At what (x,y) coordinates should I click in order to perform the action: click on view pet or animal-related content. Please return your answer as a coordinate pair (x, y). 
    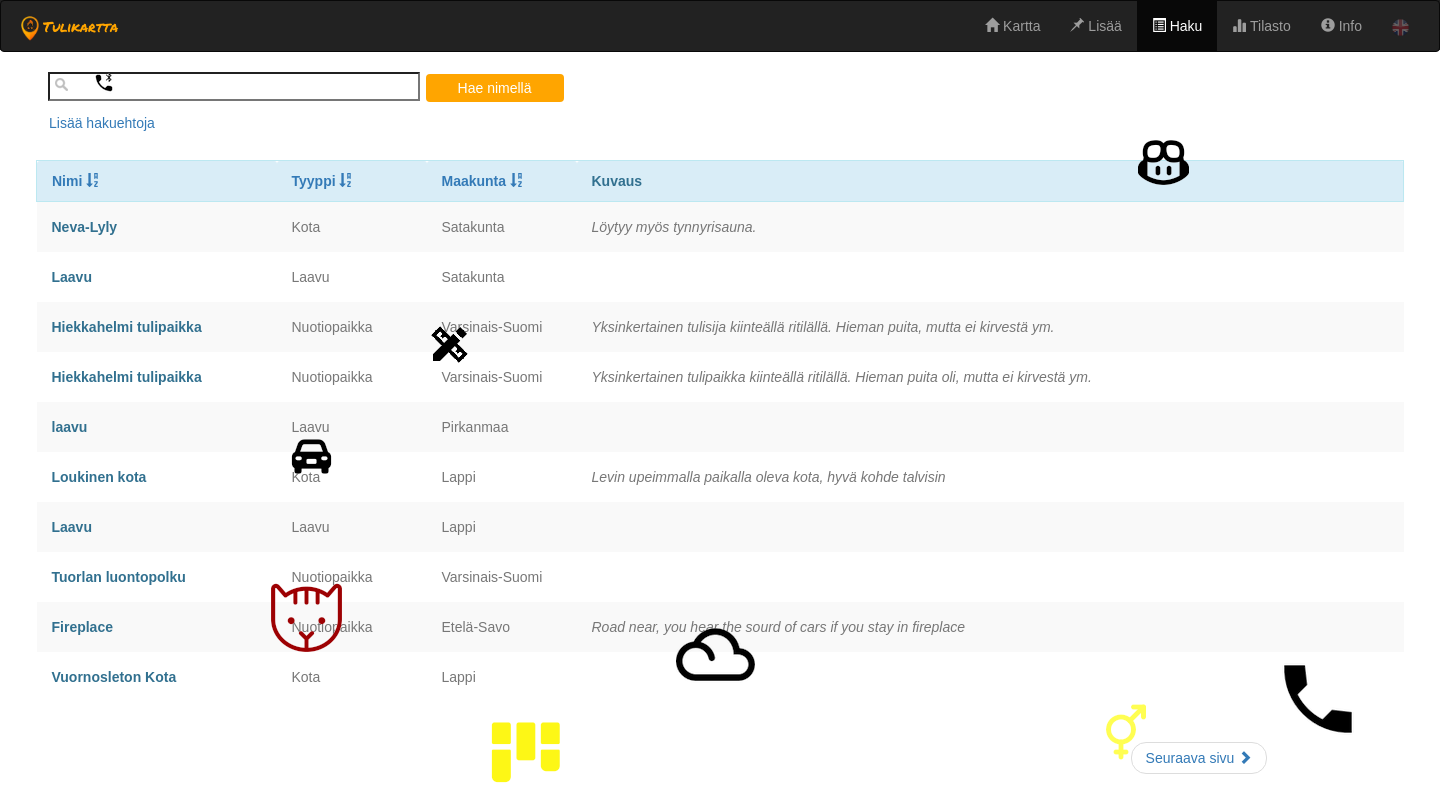
    Looking at the image, I should click on (306, 616).